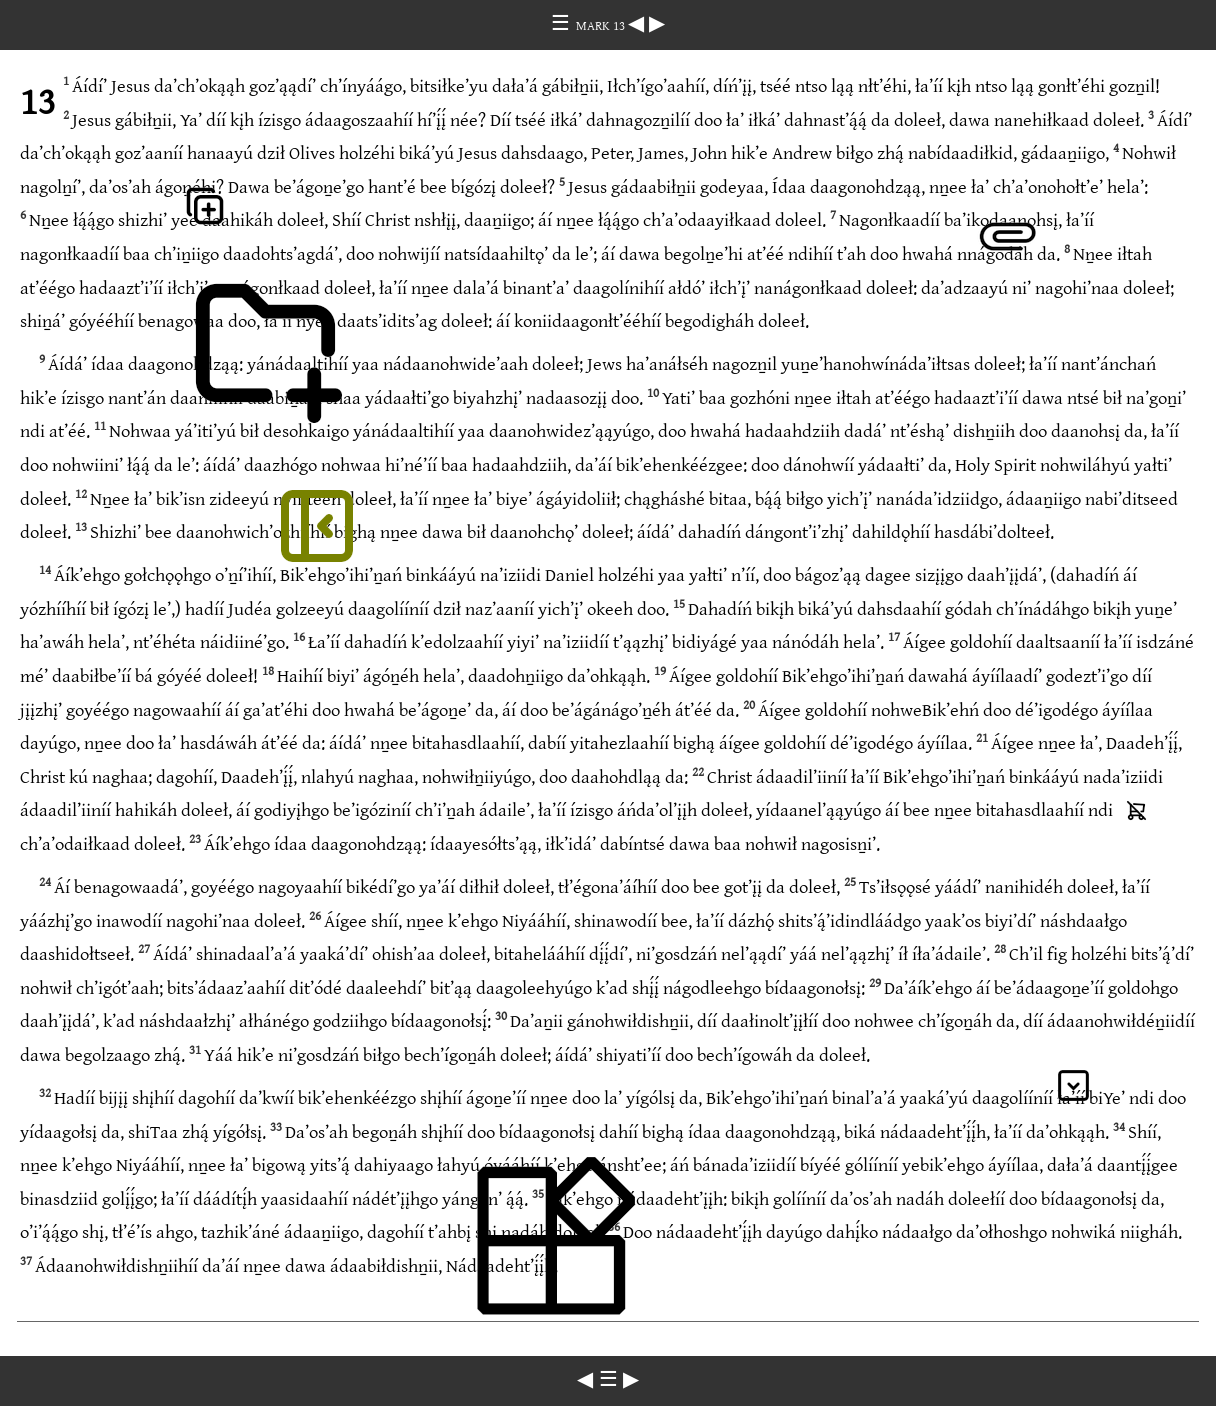 The height and width of the screenshot is (1406, 1216). What do you see at coordinates (1006, 236) in the screenshot?
I see `attach a file to your message` at bounding box center [1006, 236].